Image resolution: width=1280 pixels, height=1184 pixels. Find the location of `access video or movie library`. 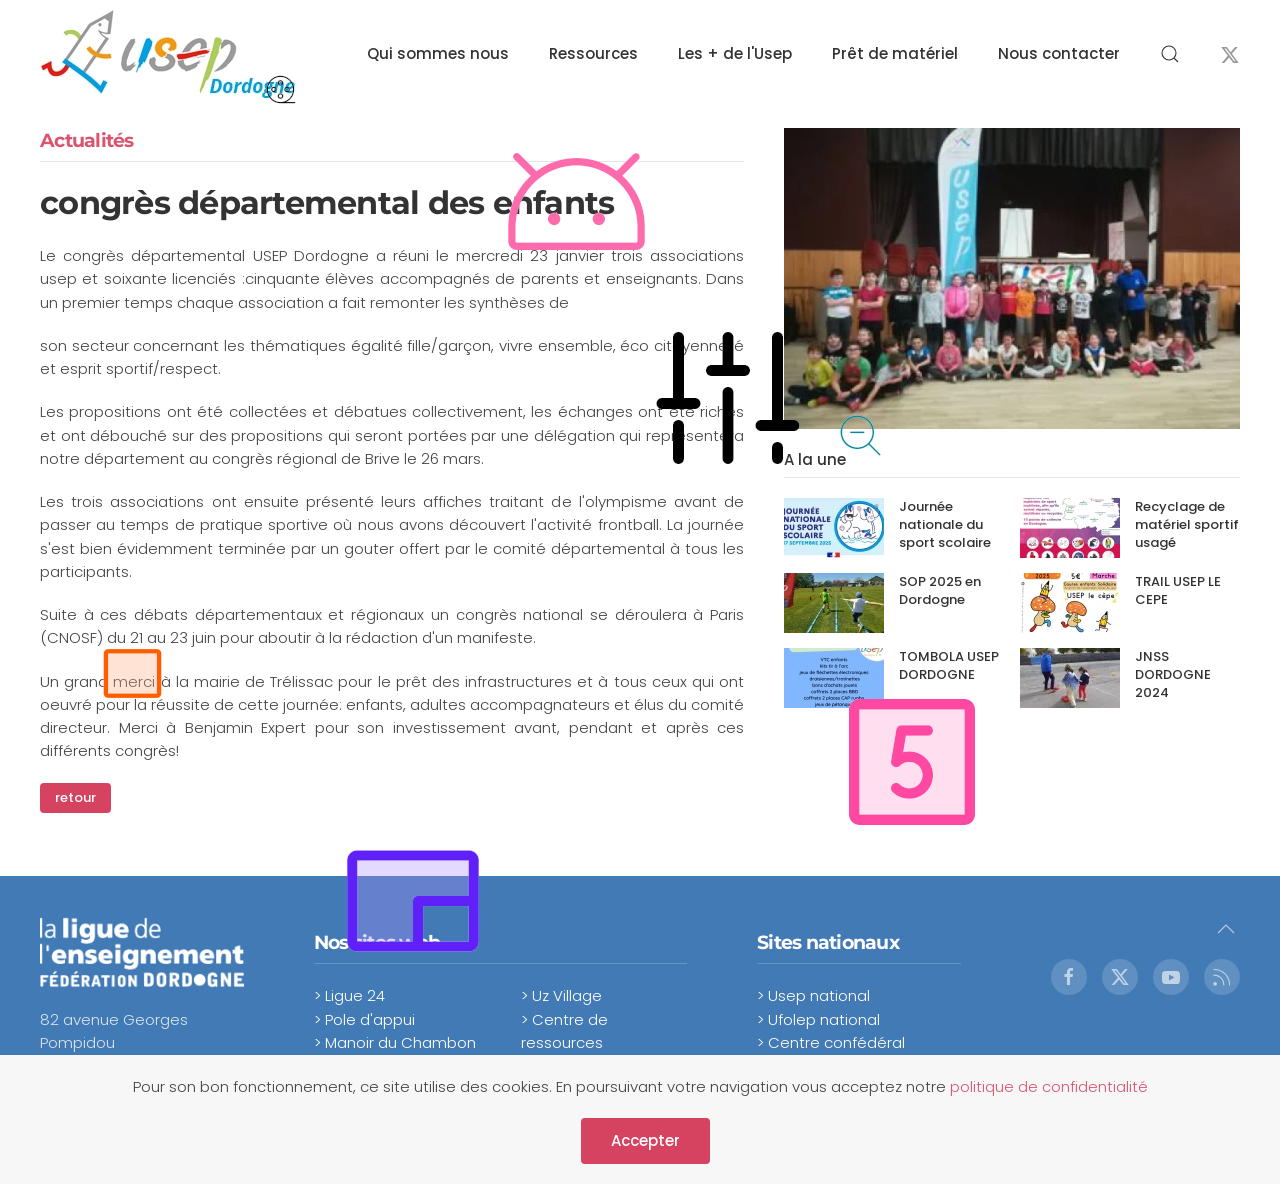

access video or movie library is located at coordinates (280, 89).